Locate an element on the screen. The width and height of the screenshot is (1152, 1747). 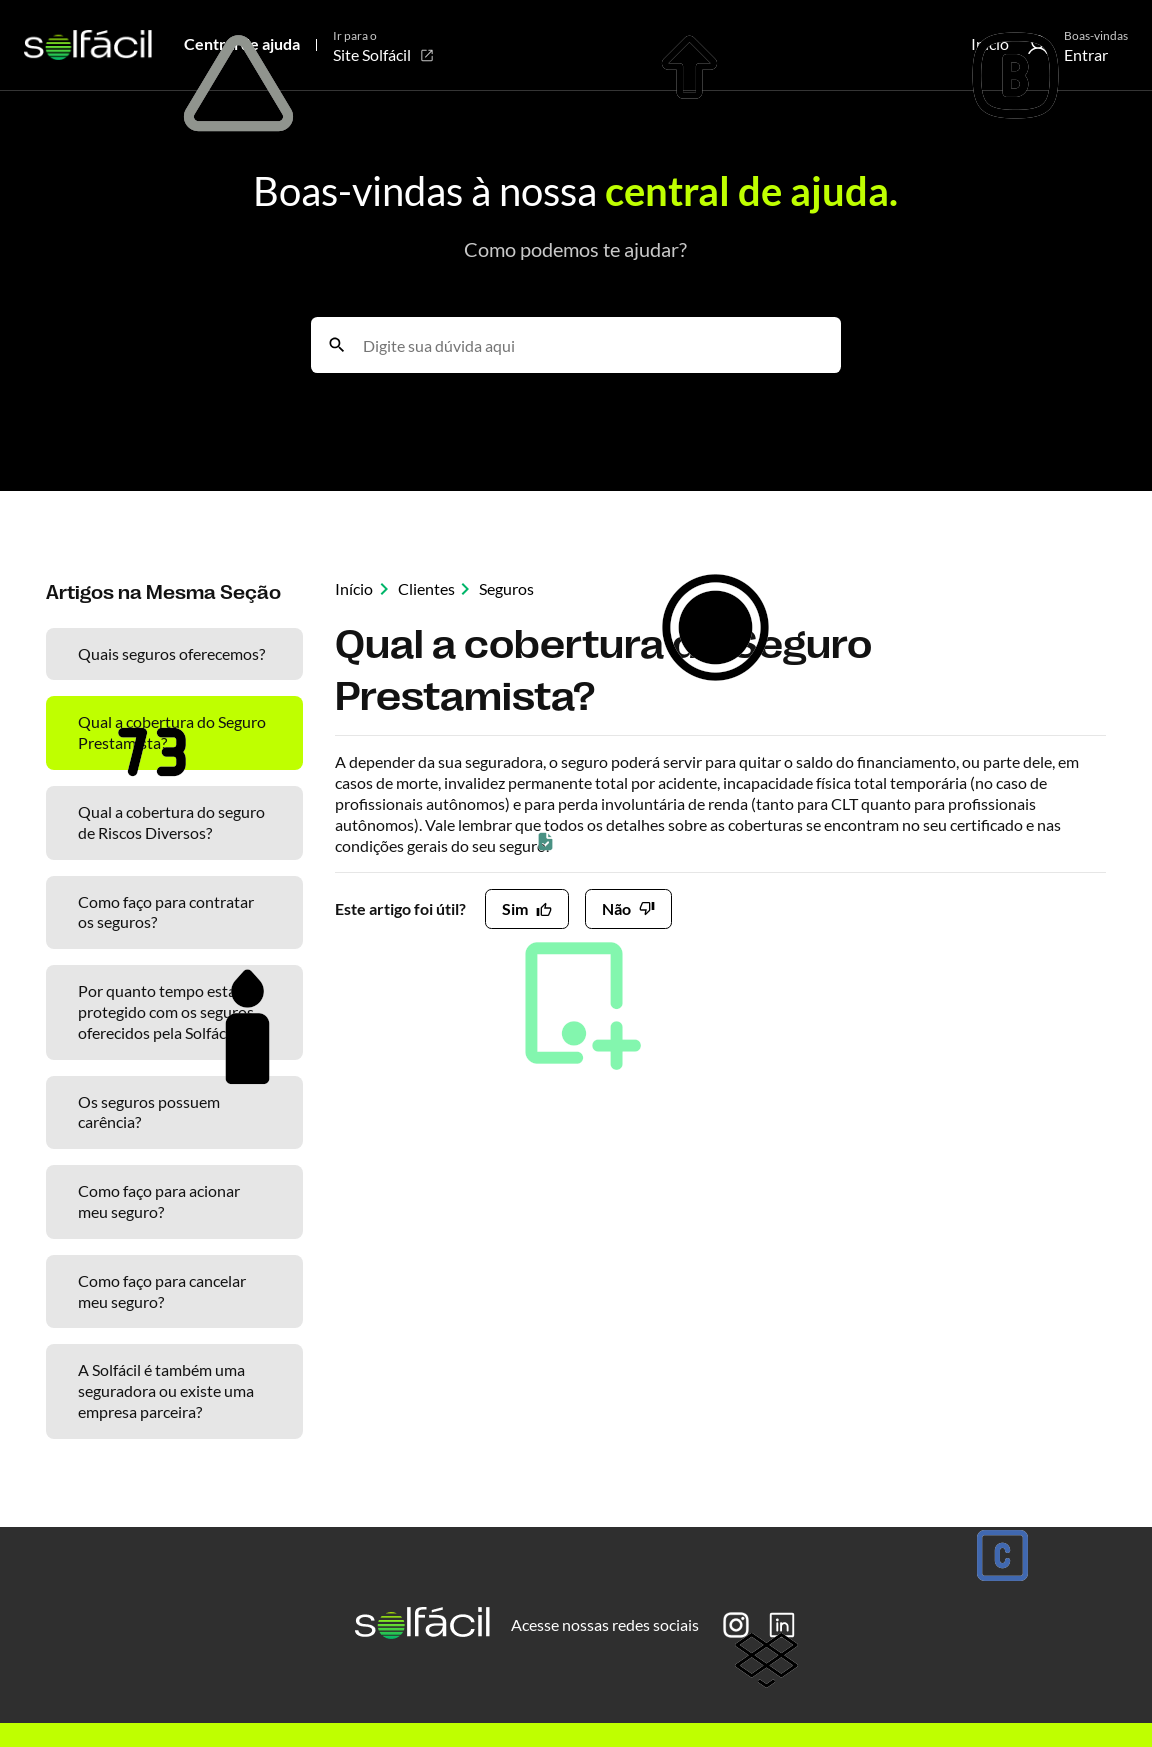
upvote or like content is located at coordinates (689, 66).